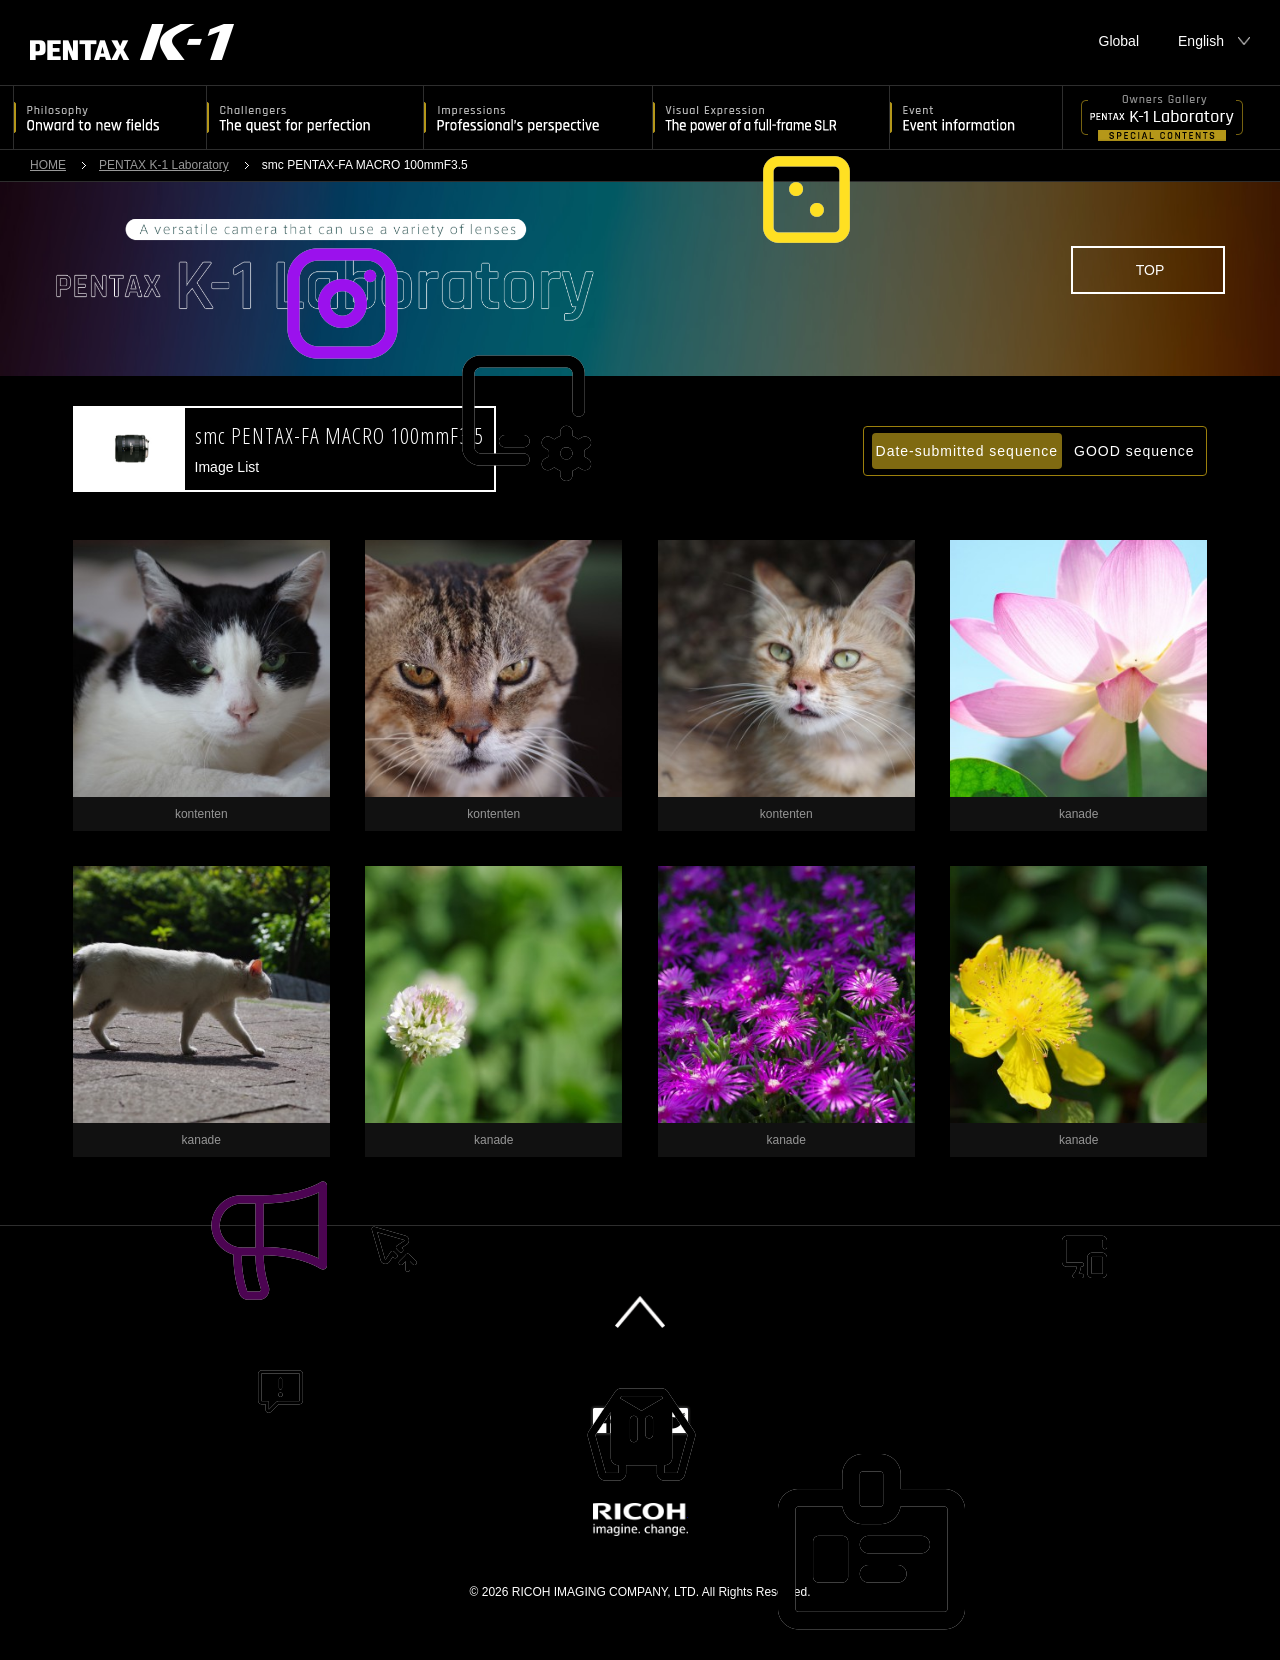 The image size is (1280, 1660). Describe the element at coordinates (871, 1547) in the screenshot. I see `view your profile or identification` at that location.